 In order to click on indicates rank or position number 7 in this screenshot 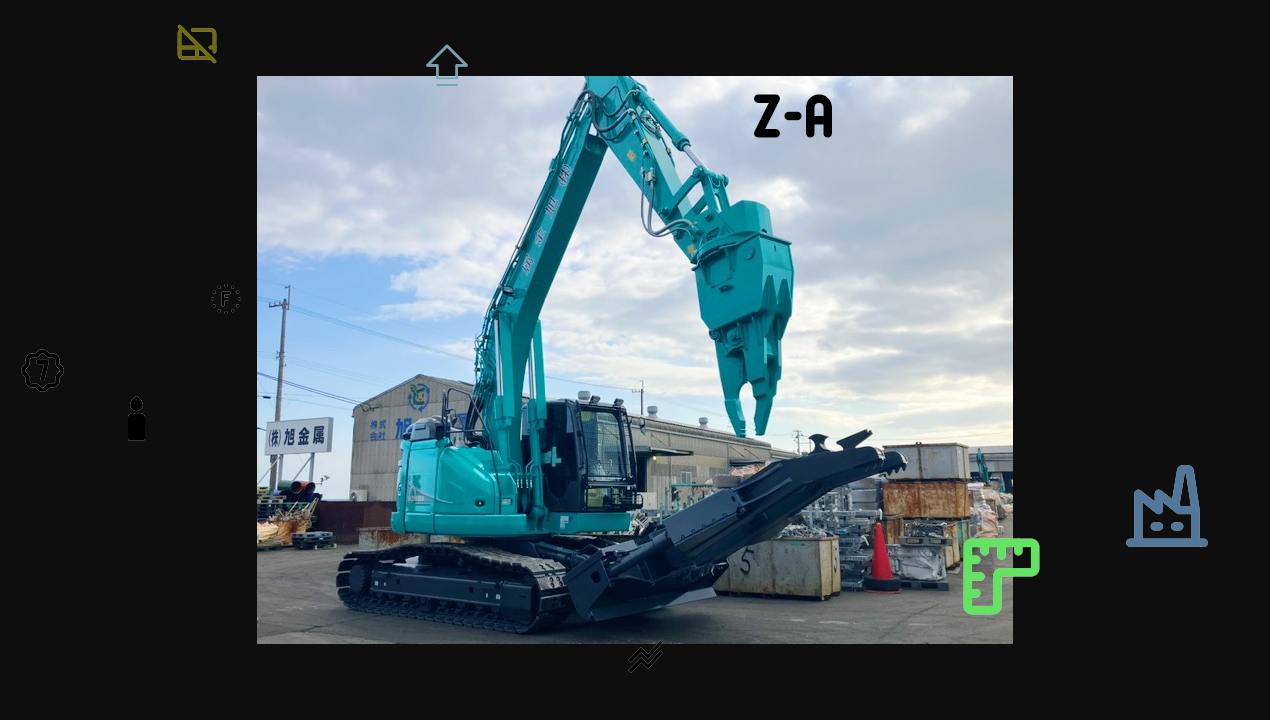, I will do `click(42, 370)`.